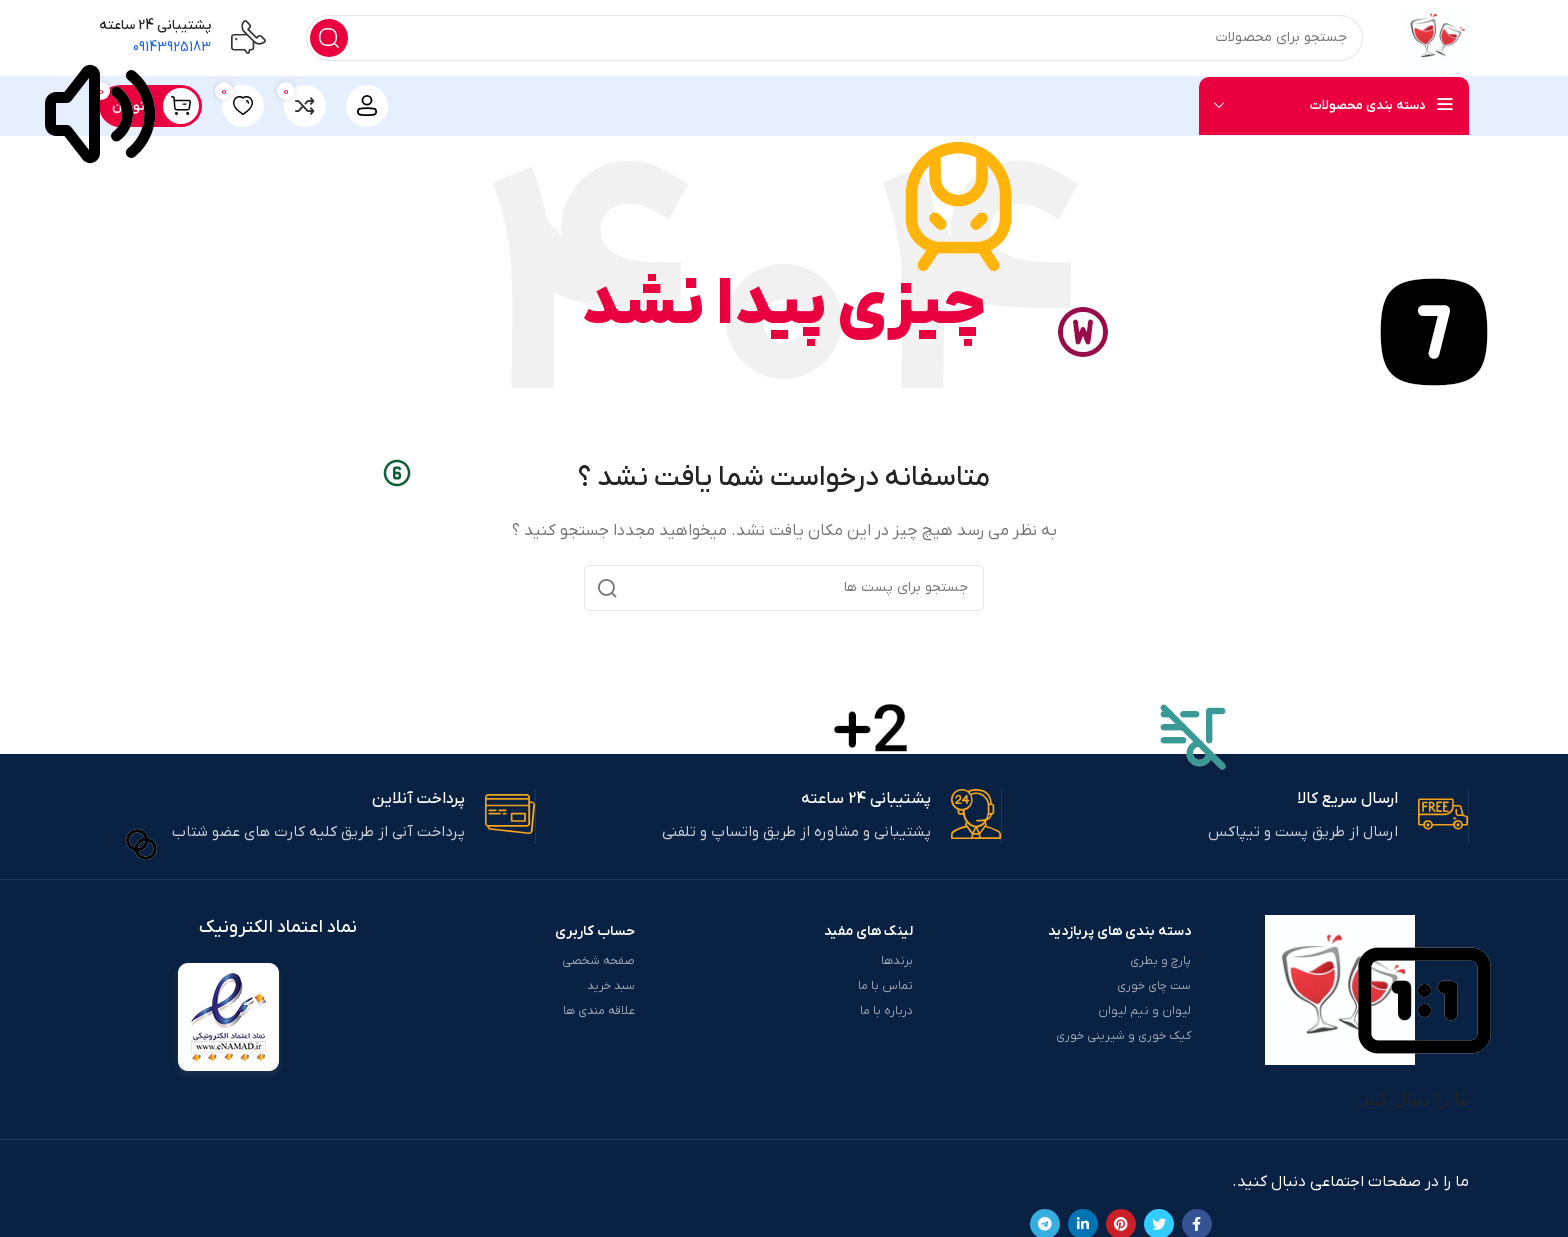  Describe the element at coordinates (958, 206) in the screenshot. I see `view train or rail transit options` at that location.